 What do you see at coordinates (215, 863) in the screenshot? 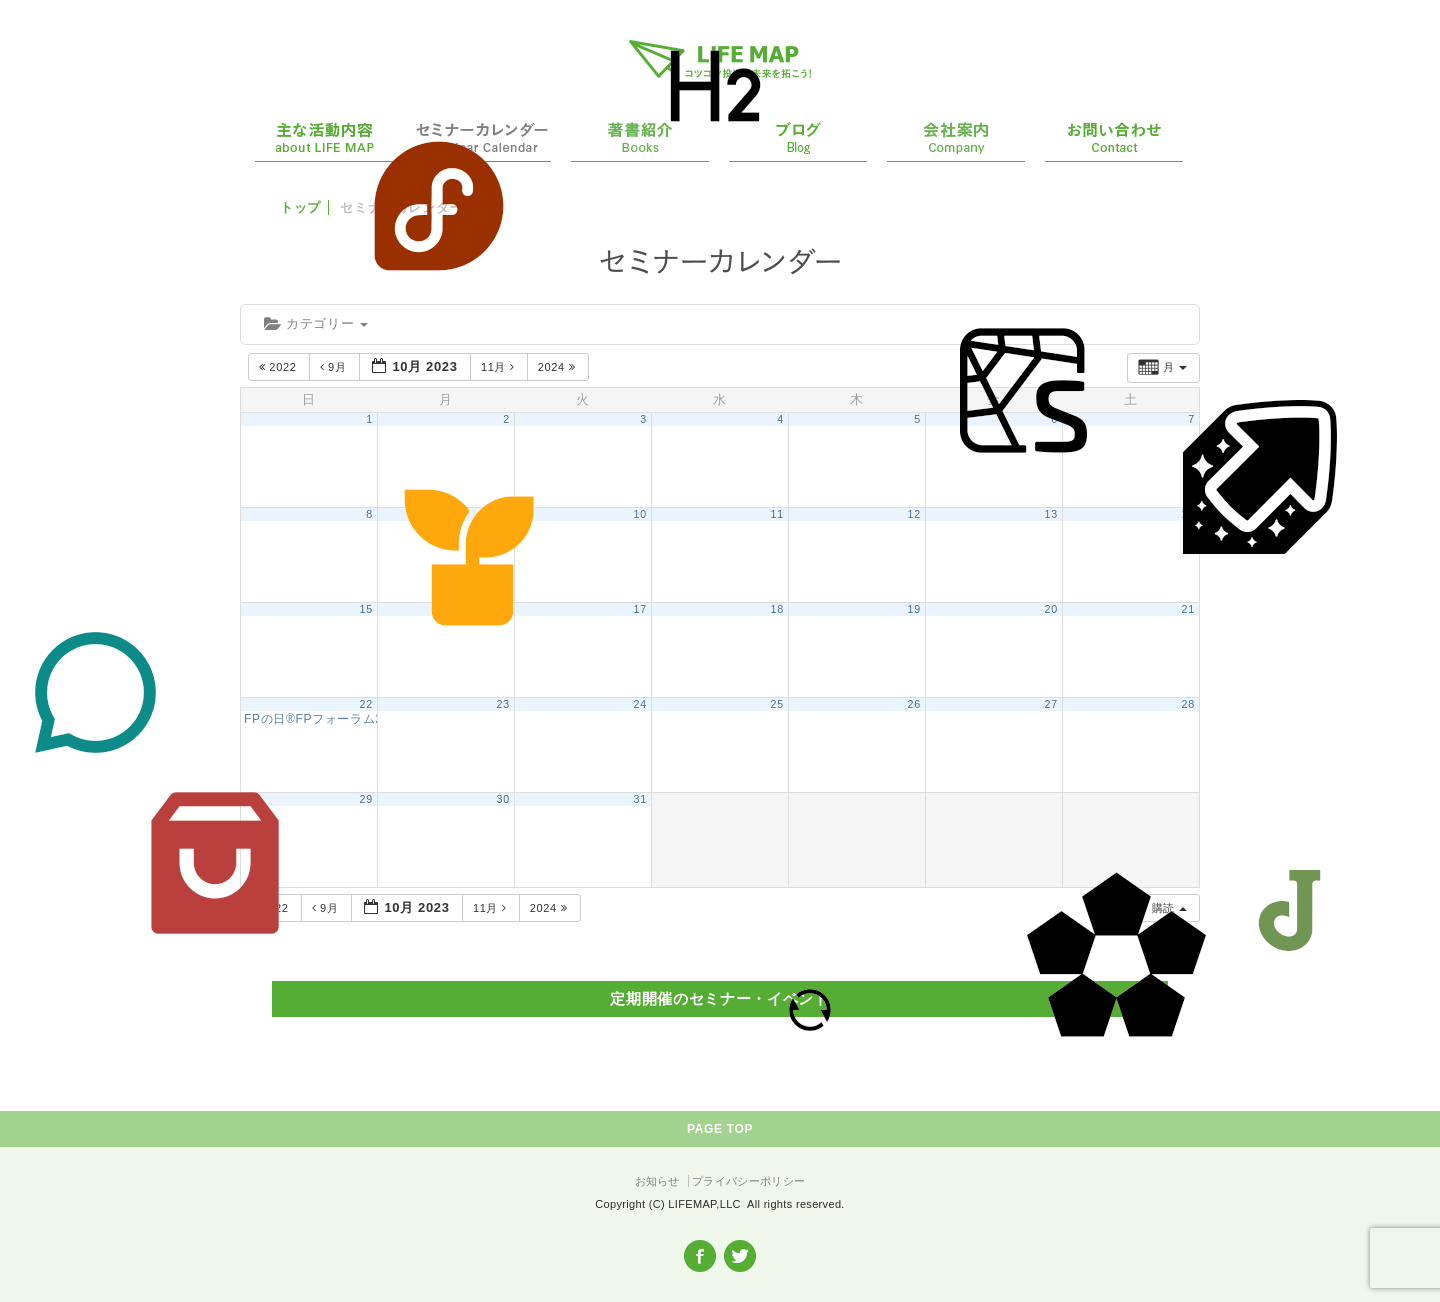
I see `view your shopping bag` at bounding box center [215, 863].